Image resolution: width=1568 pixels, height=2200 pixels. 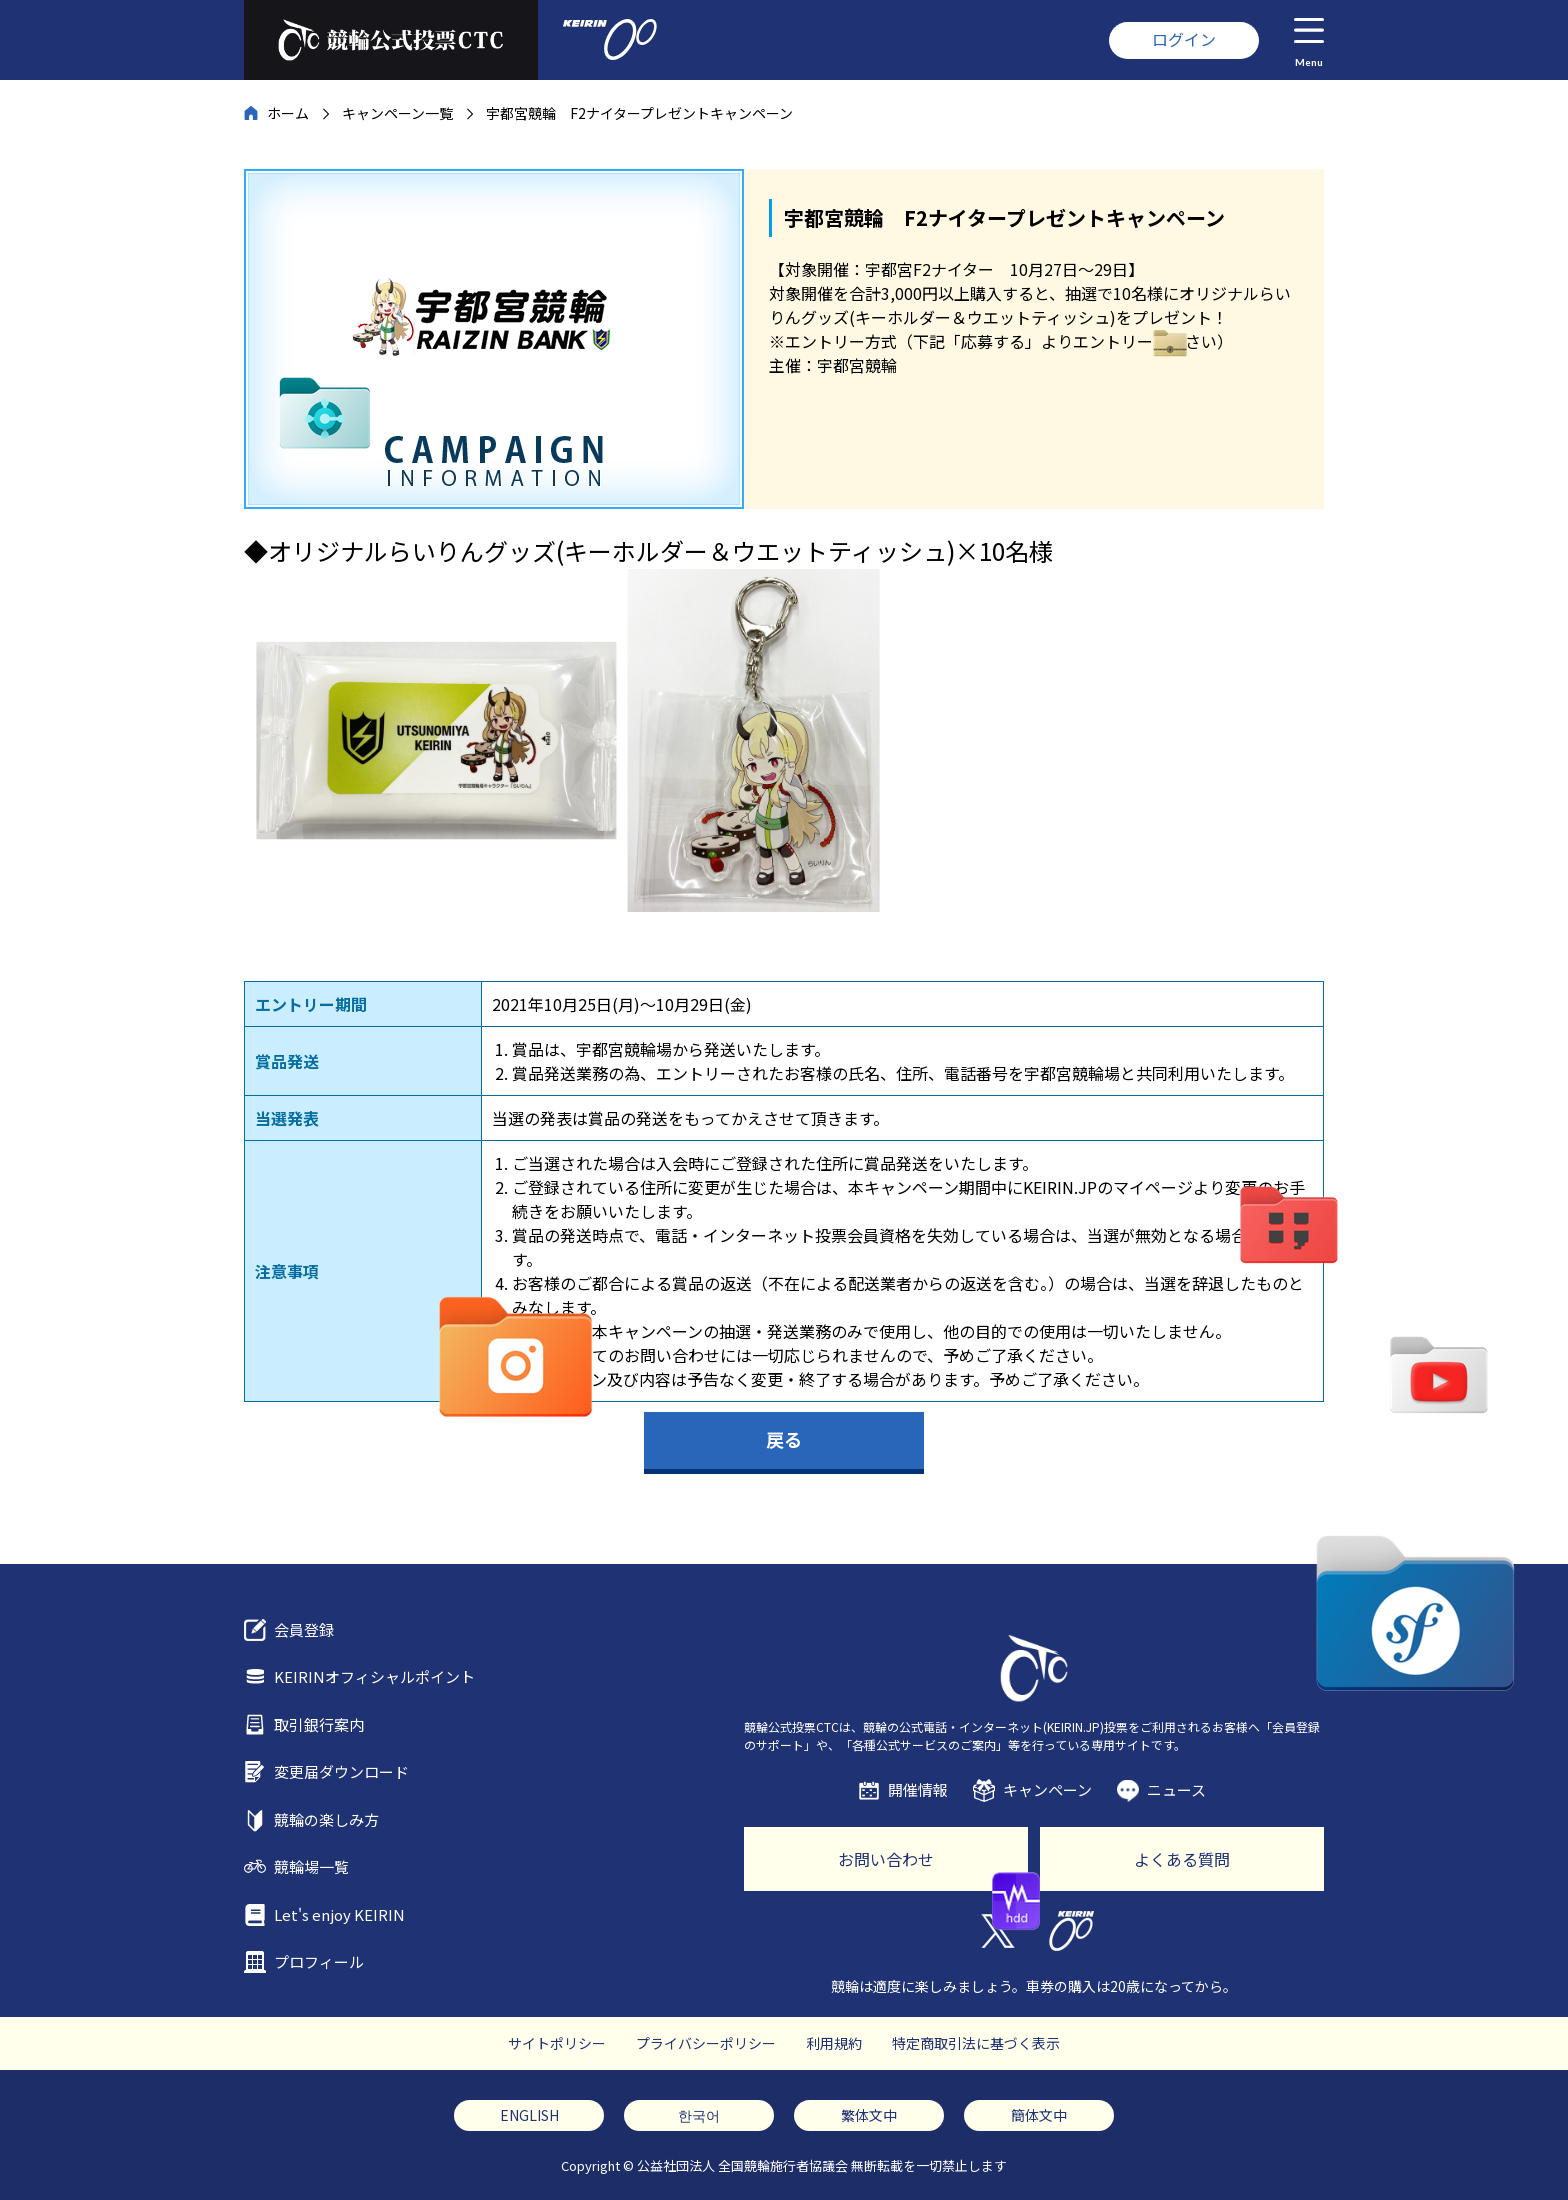 I want to click on open 4K Stogram downloads folder, so click(x=515, y=1361).